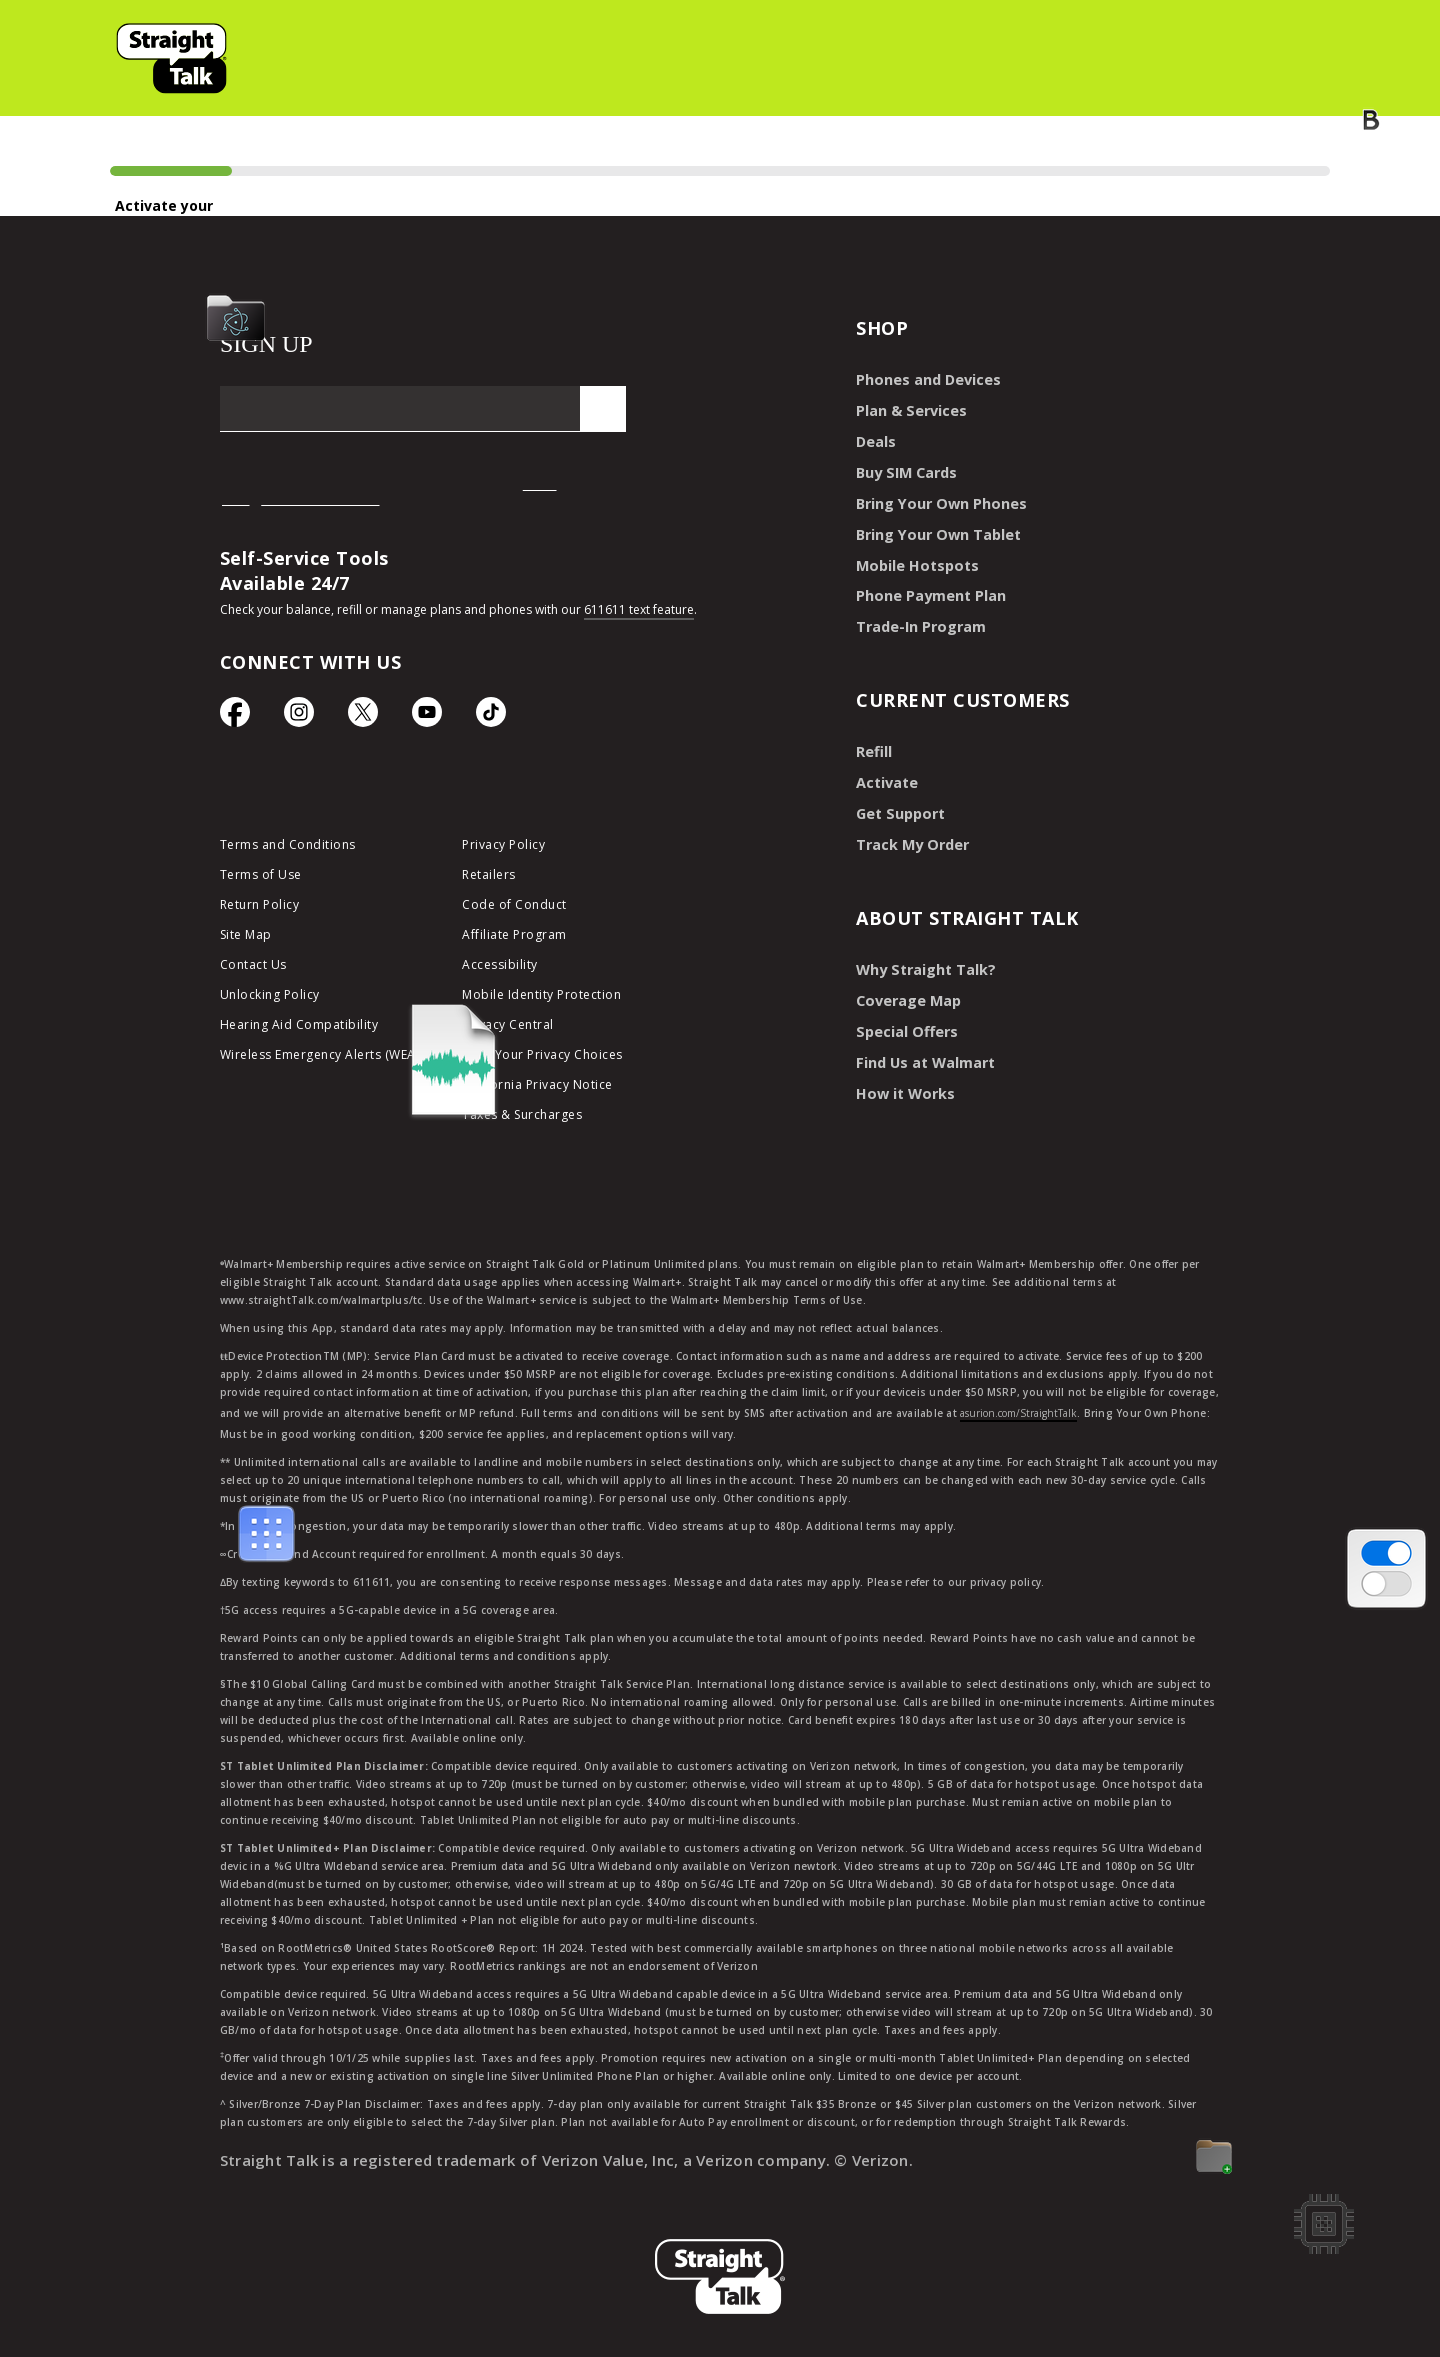 The height and width of the screenshot is (2357, 1440). What do you see at coordinates (1324, 2224) in the screenshot?
I see `access electronics or hardware settings` at bounding box center [1324, 2224].